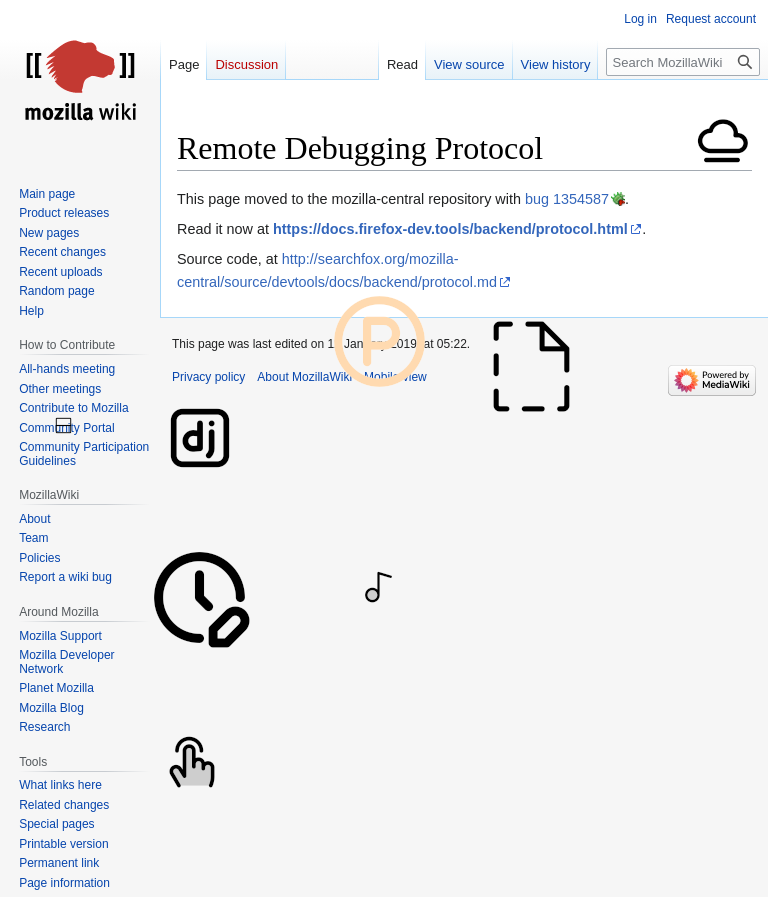 This screenshot has width=768, height=897. What do you see at coordinates (378, 586) in the screenshot?
I see `access music or audio player` at bounding box center [378, 586].